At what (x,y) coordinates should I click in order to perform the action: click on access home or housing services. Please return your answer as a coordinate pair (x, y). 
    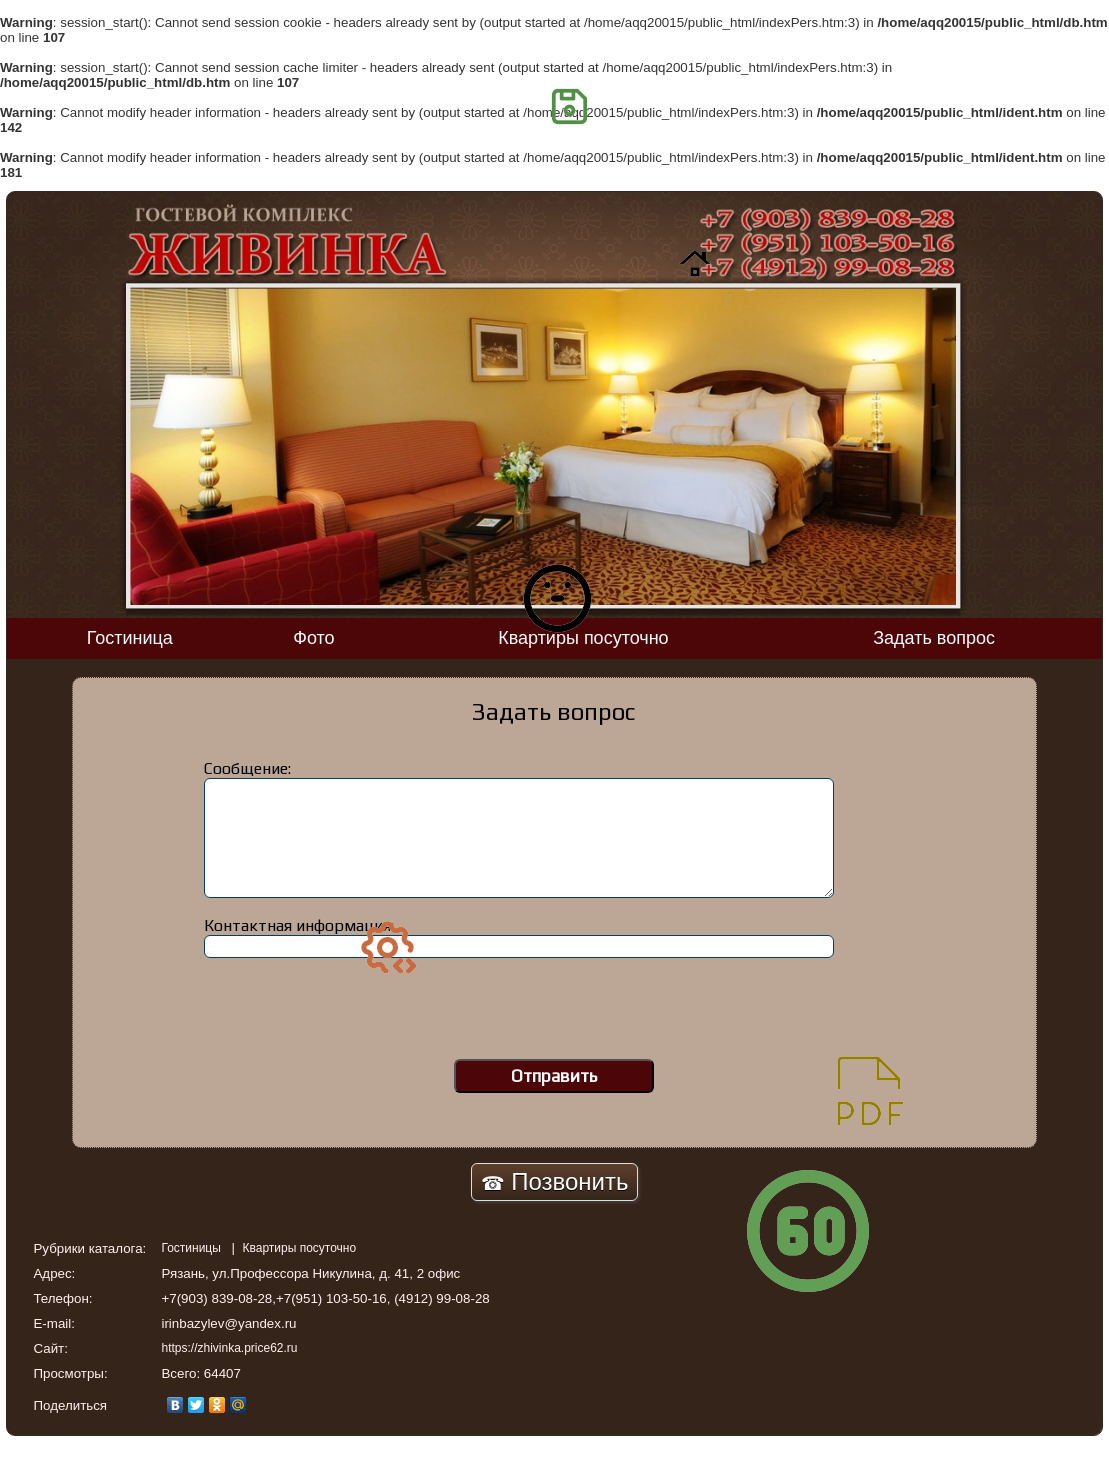
    Looking at the image, I should click on (695, 264).